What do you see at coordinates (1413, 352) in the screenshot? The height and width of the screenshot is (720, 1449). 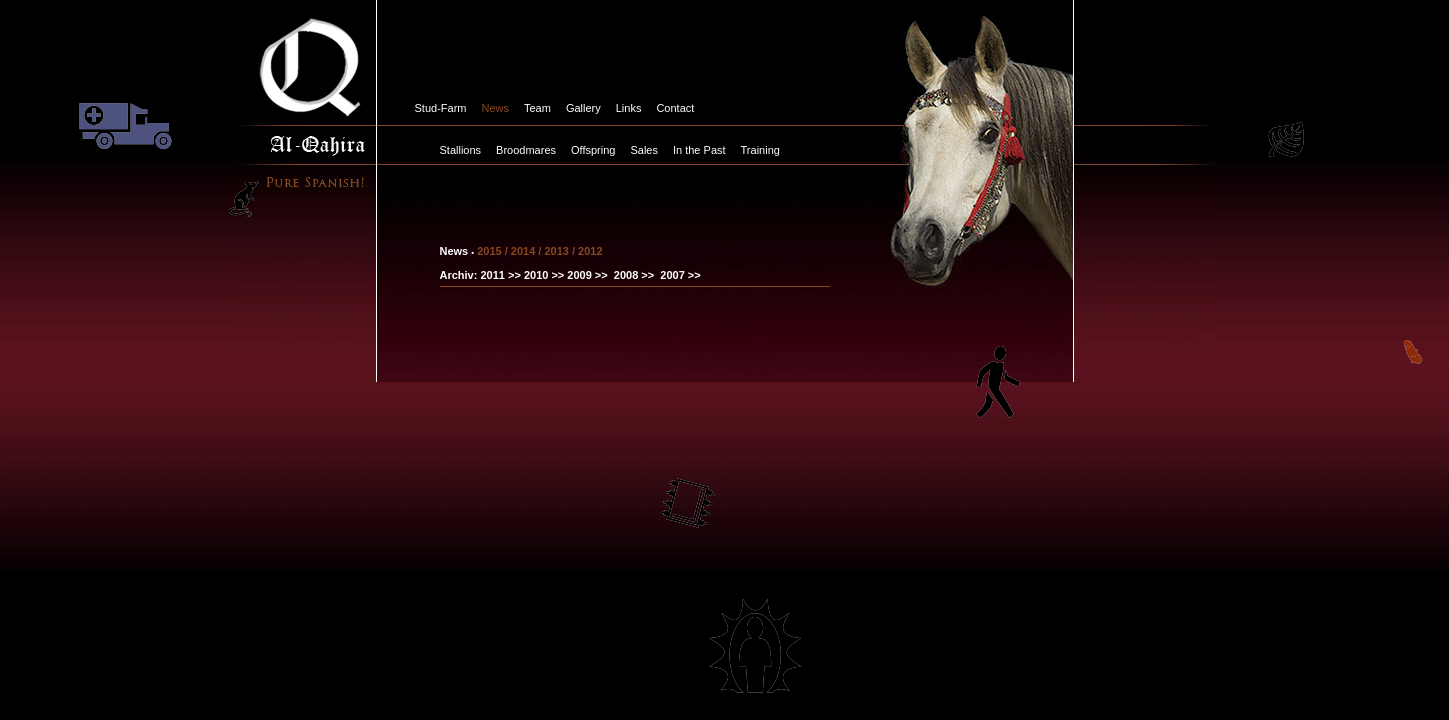 I see `select pickle as a food item or ingredient` at bounding box center [1413, 352].